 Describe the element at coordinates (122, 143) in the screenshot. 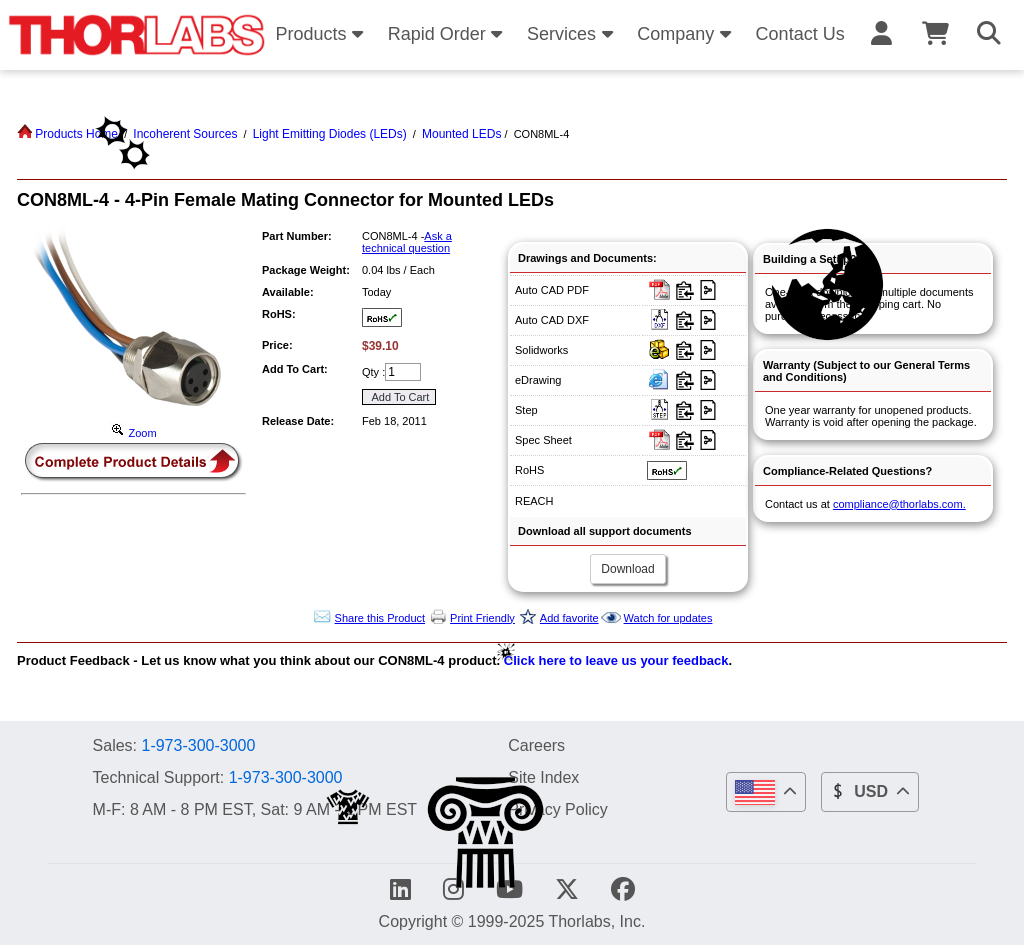

I see `indicates damage or hit points in a game` at that location.